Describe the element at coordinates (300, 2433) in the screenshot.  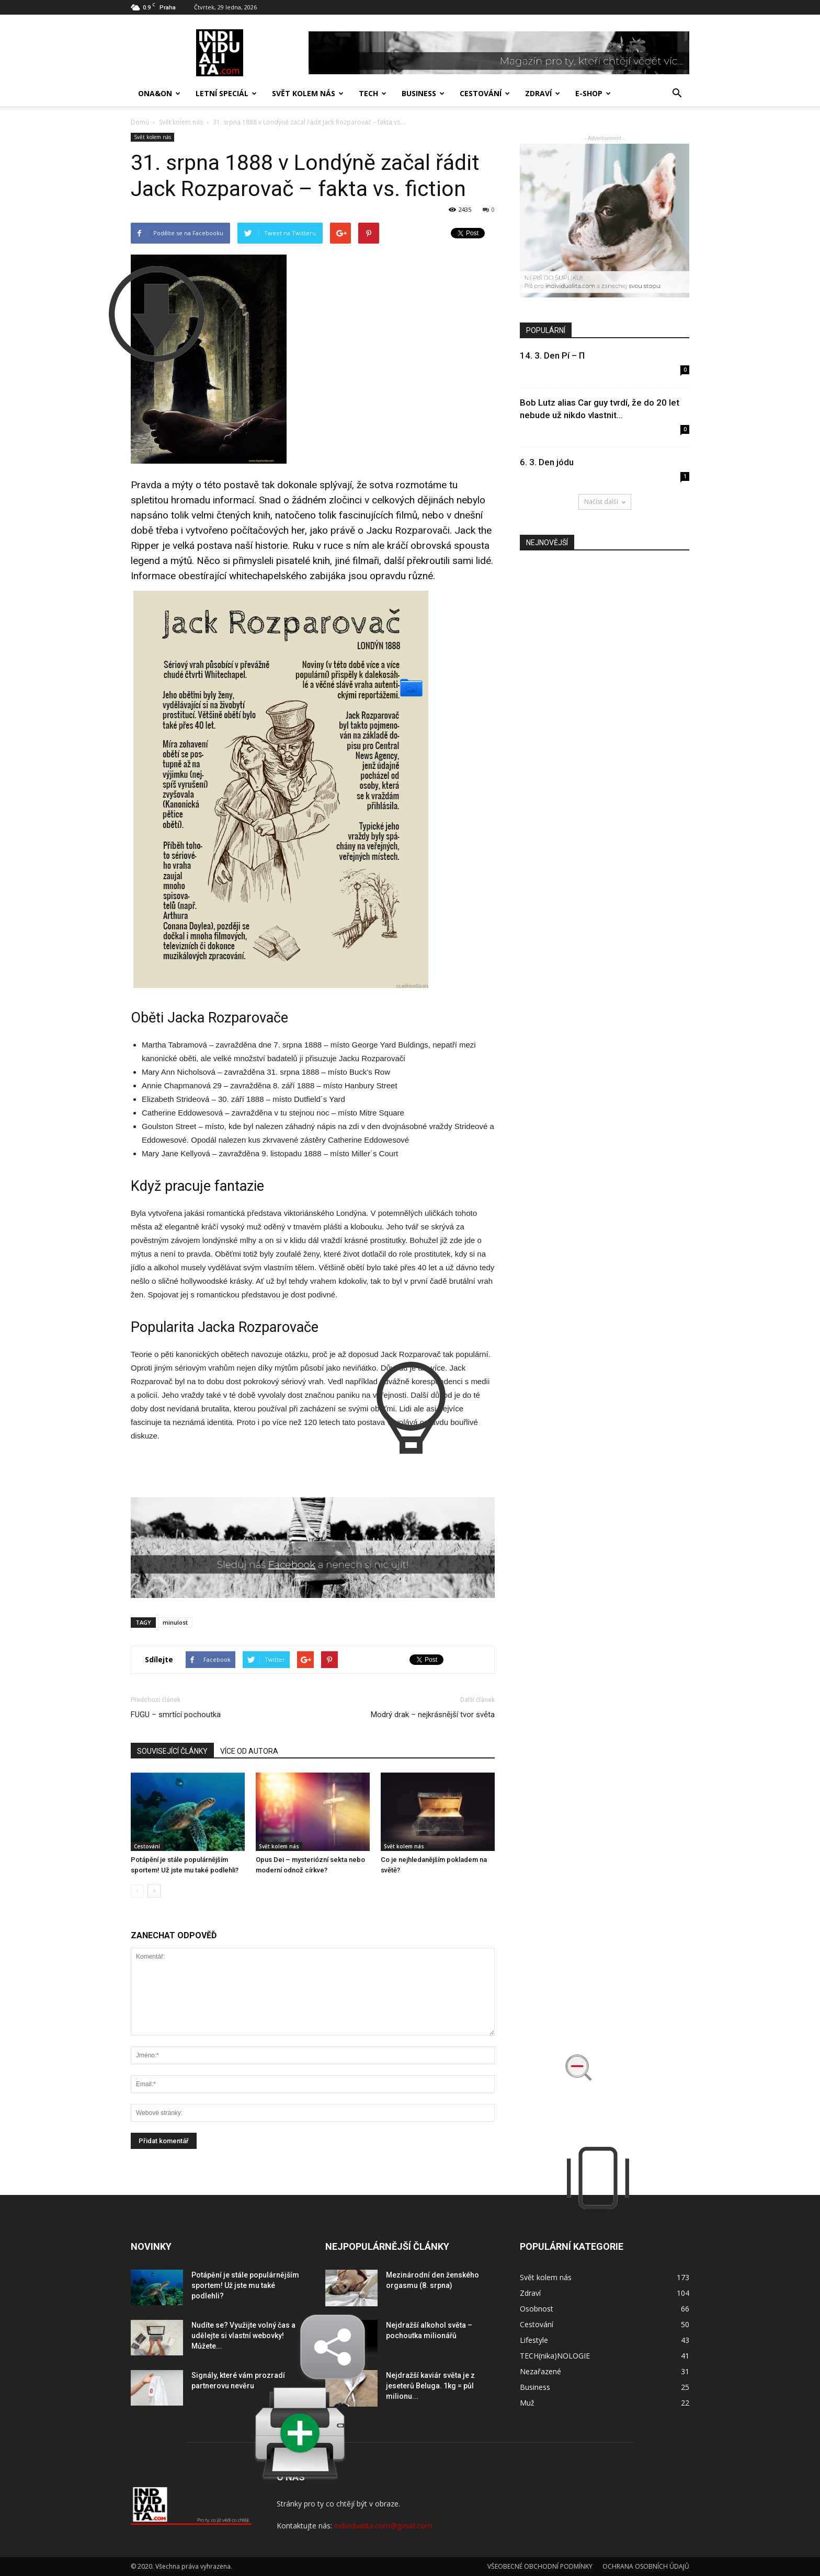
I see `add a new printer to your system` at that location.